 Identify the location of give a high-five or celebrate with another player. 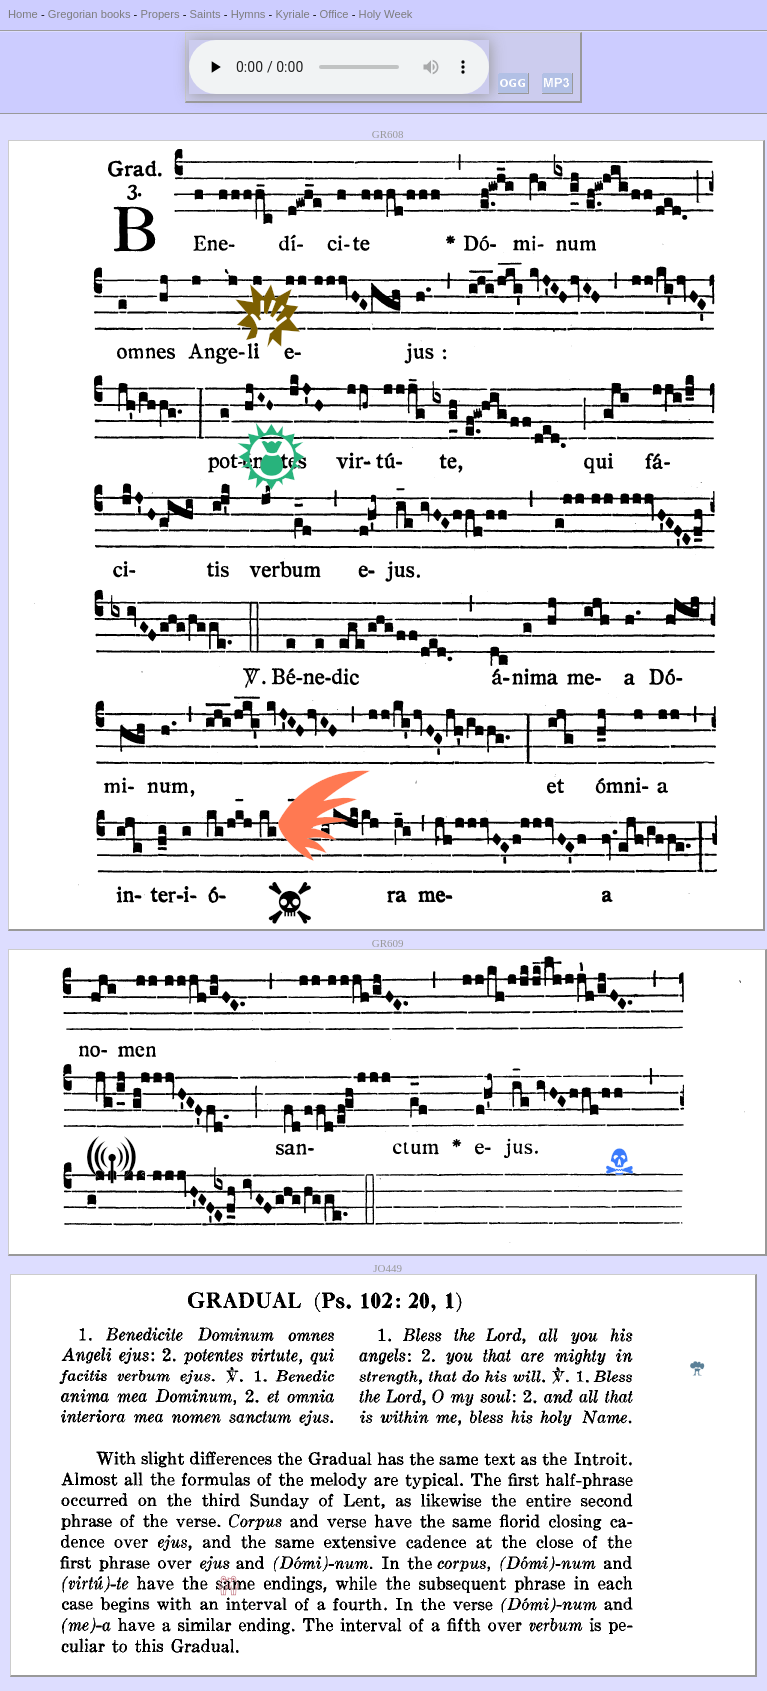
(267, 316).